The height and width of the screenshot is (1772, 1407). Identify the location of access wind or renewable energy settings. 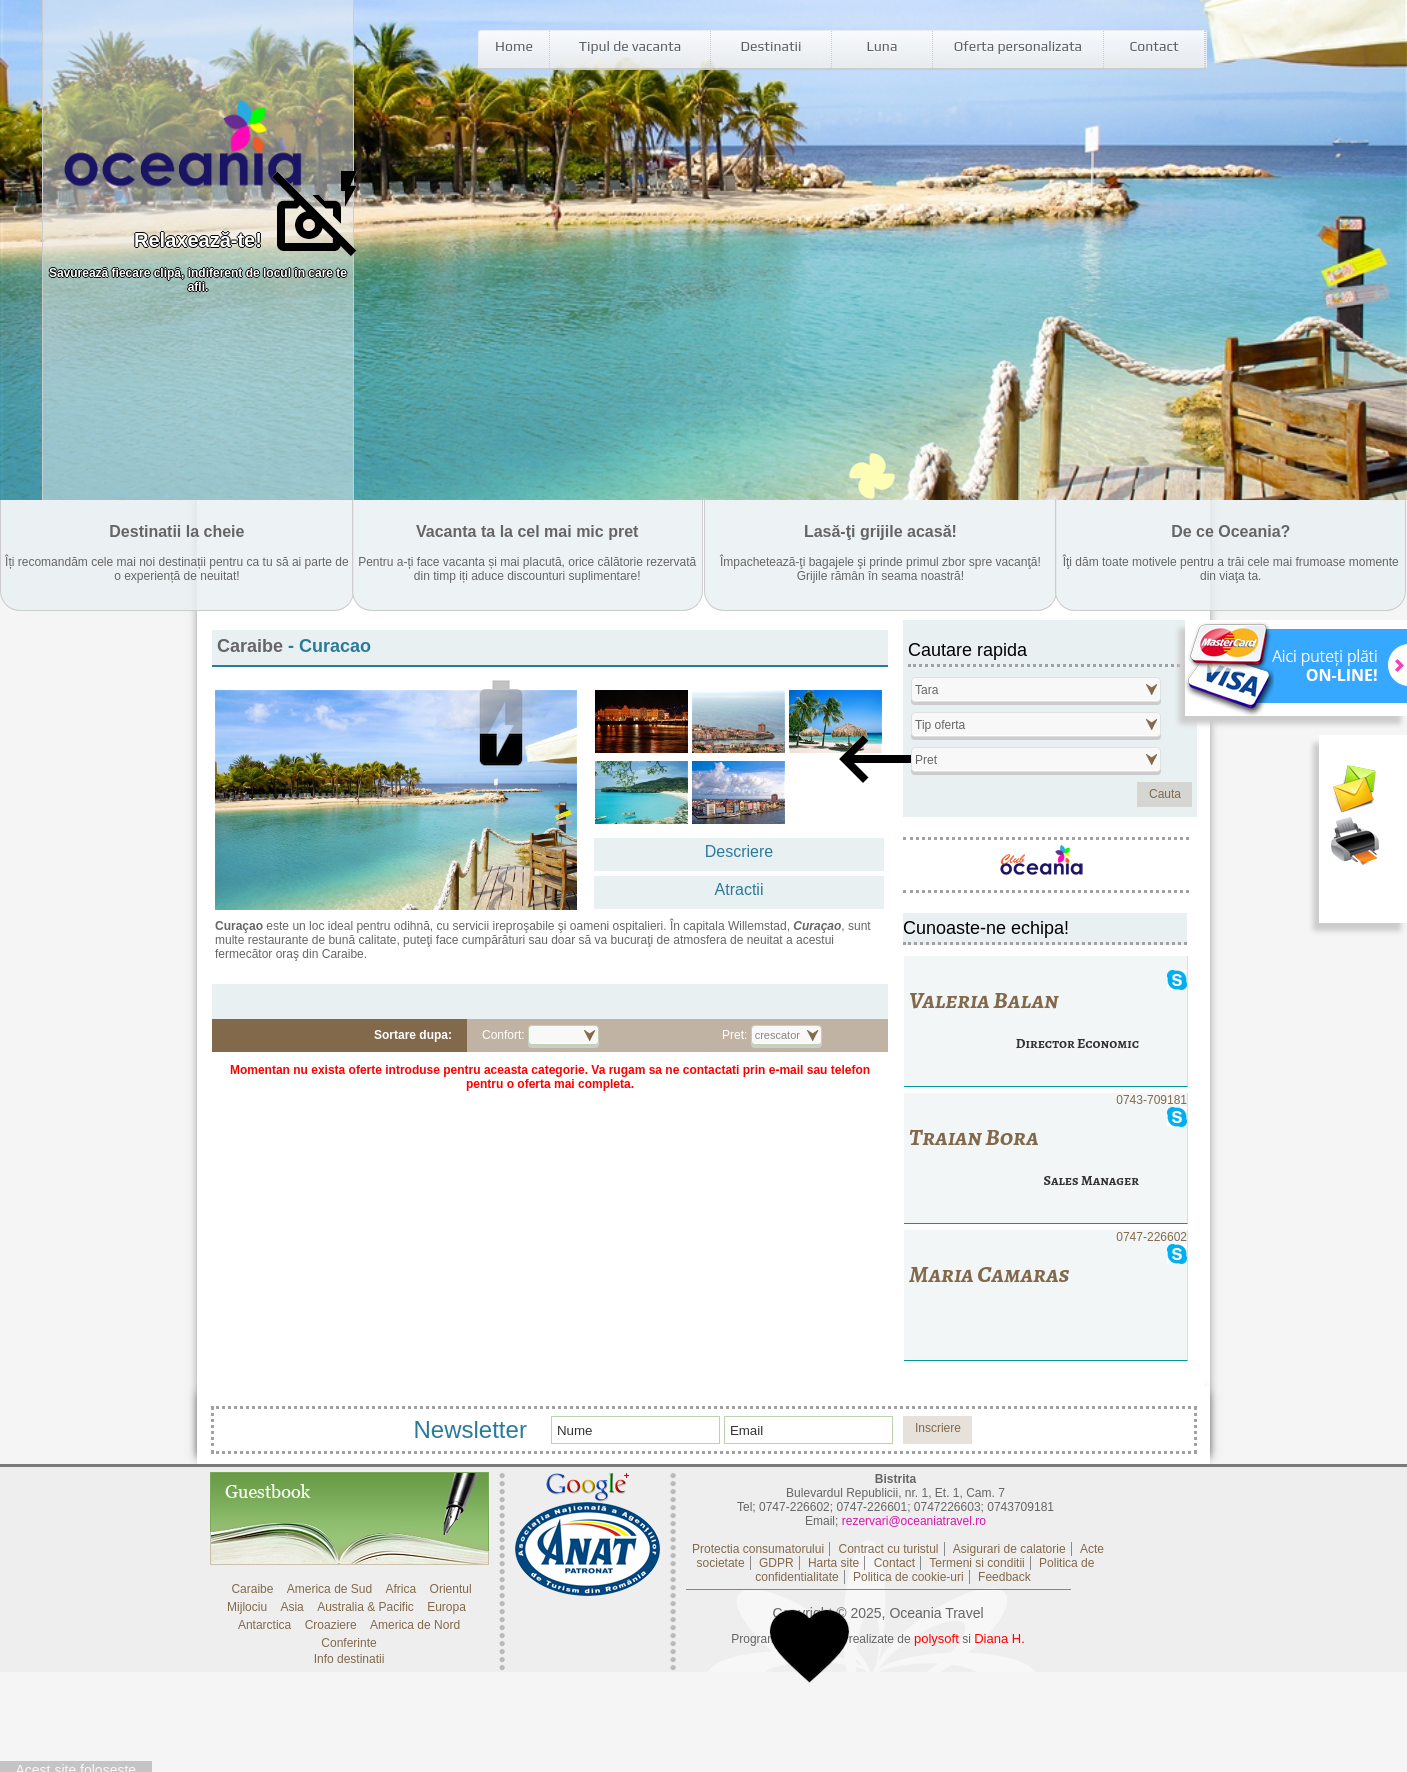
(872, 476).